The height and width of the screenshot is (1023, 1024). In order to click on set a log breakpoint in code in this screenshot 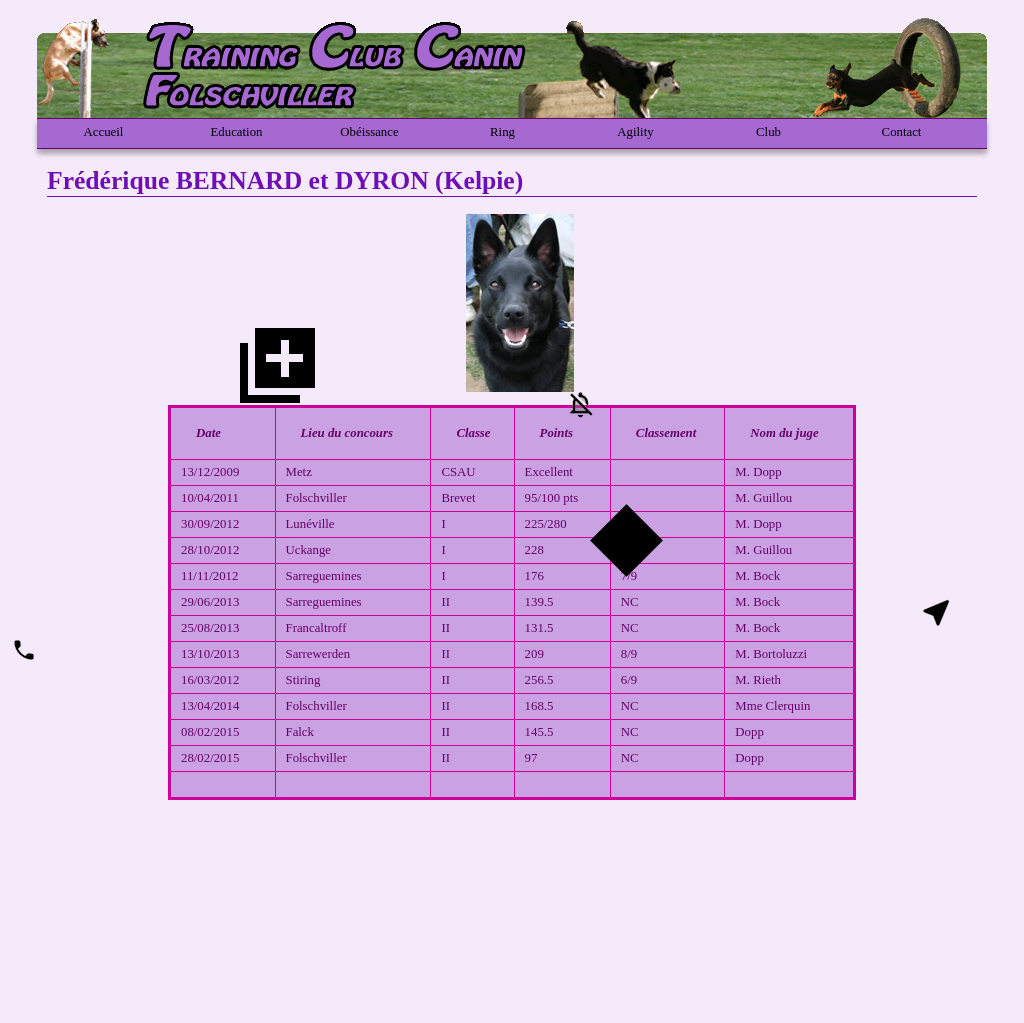, I will do `click(626, 540)`.